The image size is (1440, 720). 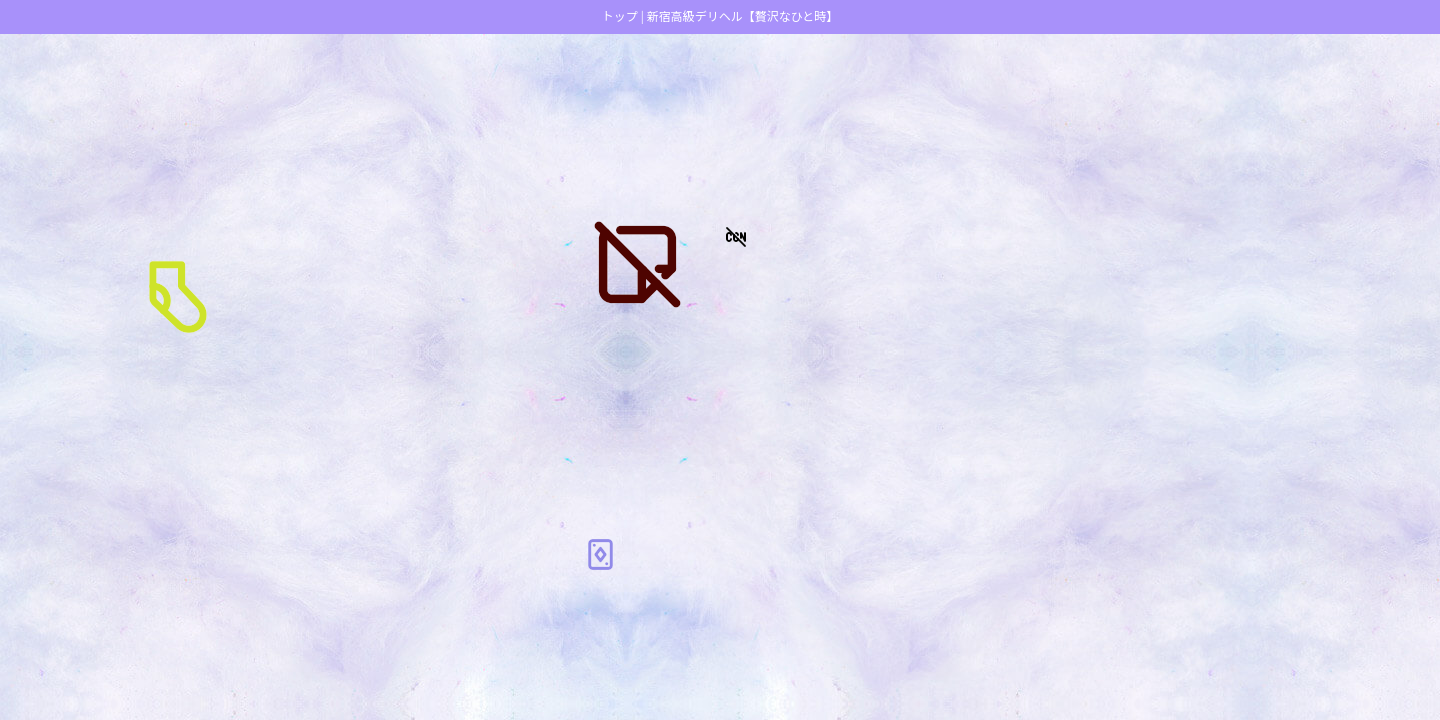 I want to click on open card game or play cards, so click(x=600, y=554).